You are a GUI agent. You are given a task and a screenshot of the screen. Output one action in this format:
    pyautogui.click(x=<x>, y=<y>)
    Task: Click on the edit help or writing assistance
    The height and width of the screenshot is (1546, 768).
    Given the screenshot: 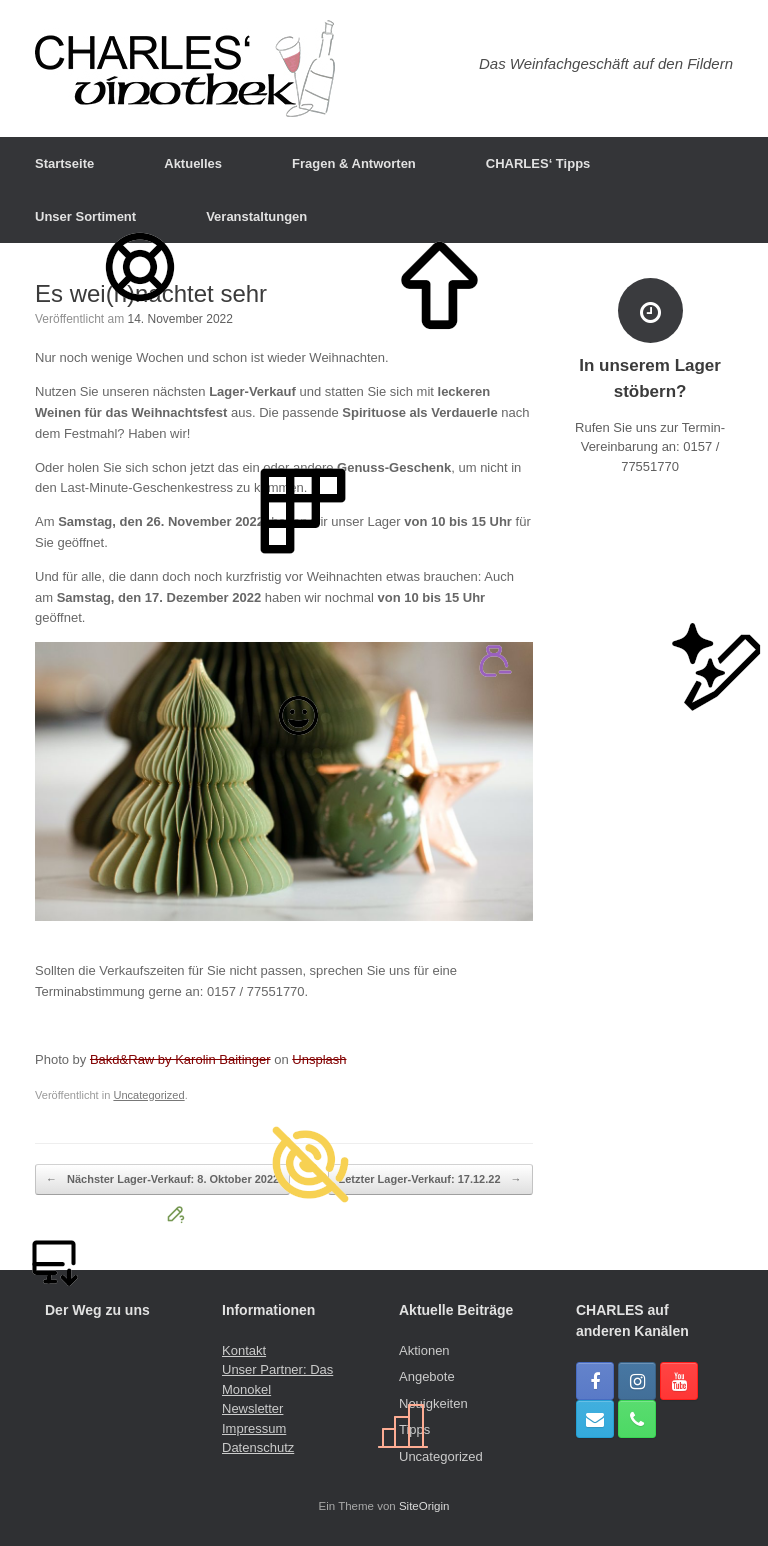 What is the action you would take?
    pyautogui.click(x=175, y=1213)
    